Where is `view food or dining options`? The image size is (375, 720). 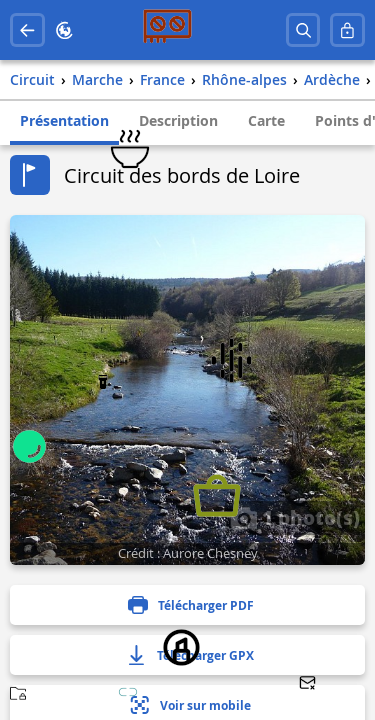 view food or dining options is located at coordinates (130, 149).